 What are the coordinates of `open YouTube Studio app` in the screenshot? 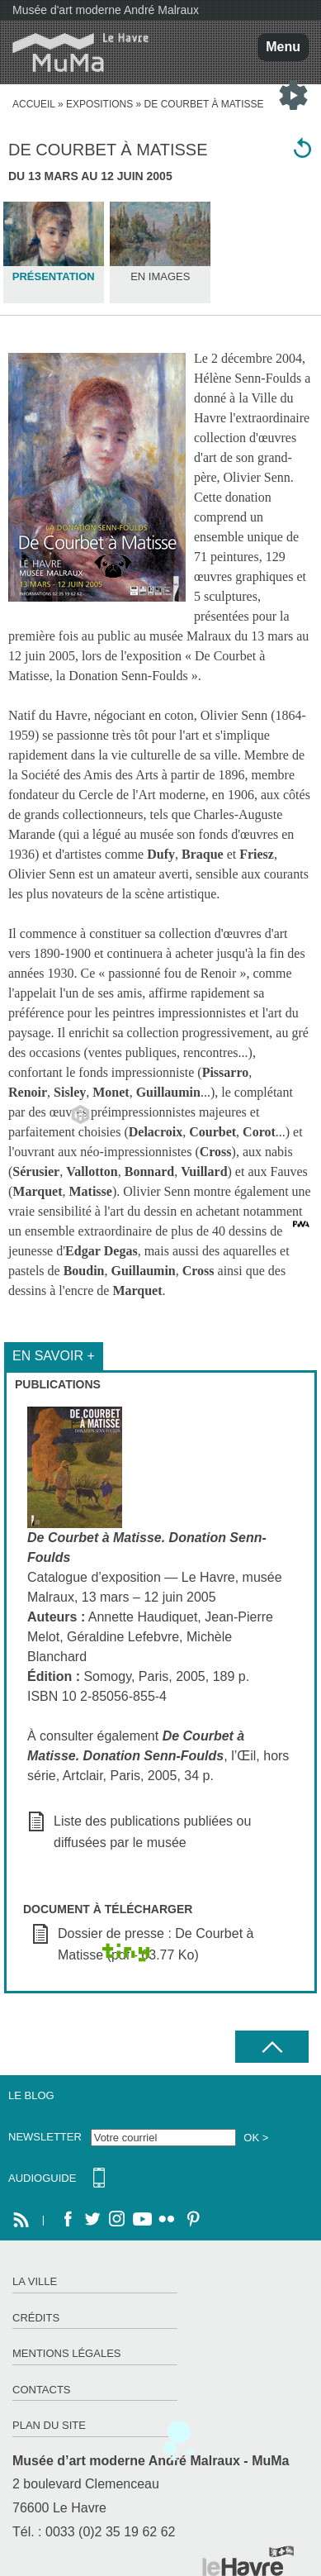 It's located at (293, 95).